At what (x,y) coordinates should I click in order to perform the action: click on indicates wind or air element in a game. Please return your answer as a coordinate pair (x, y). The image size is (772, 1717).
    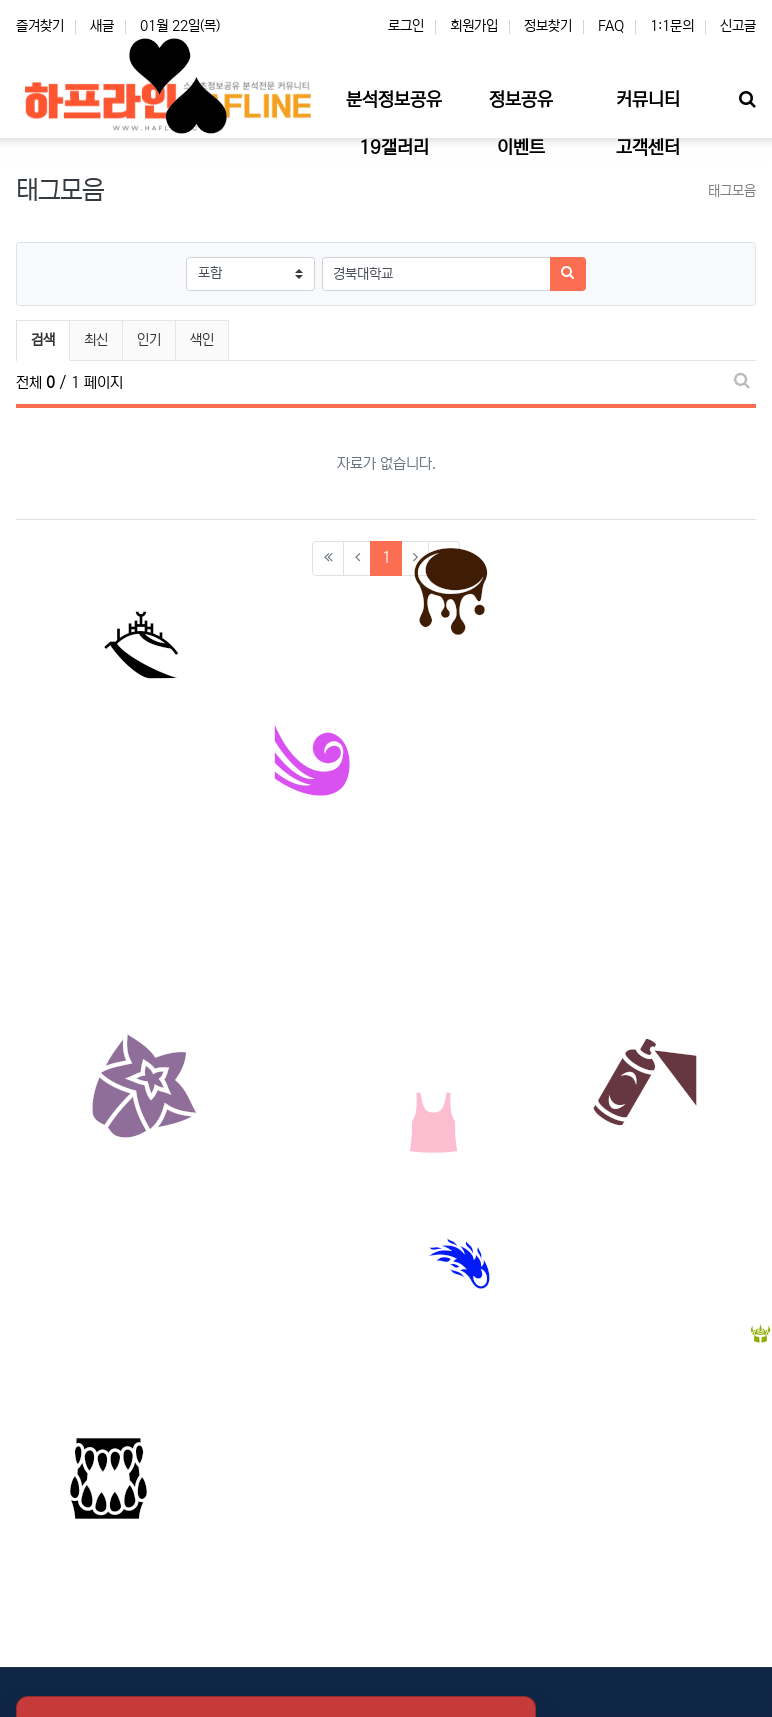
    Looking at the image, I should click on (312, 761).